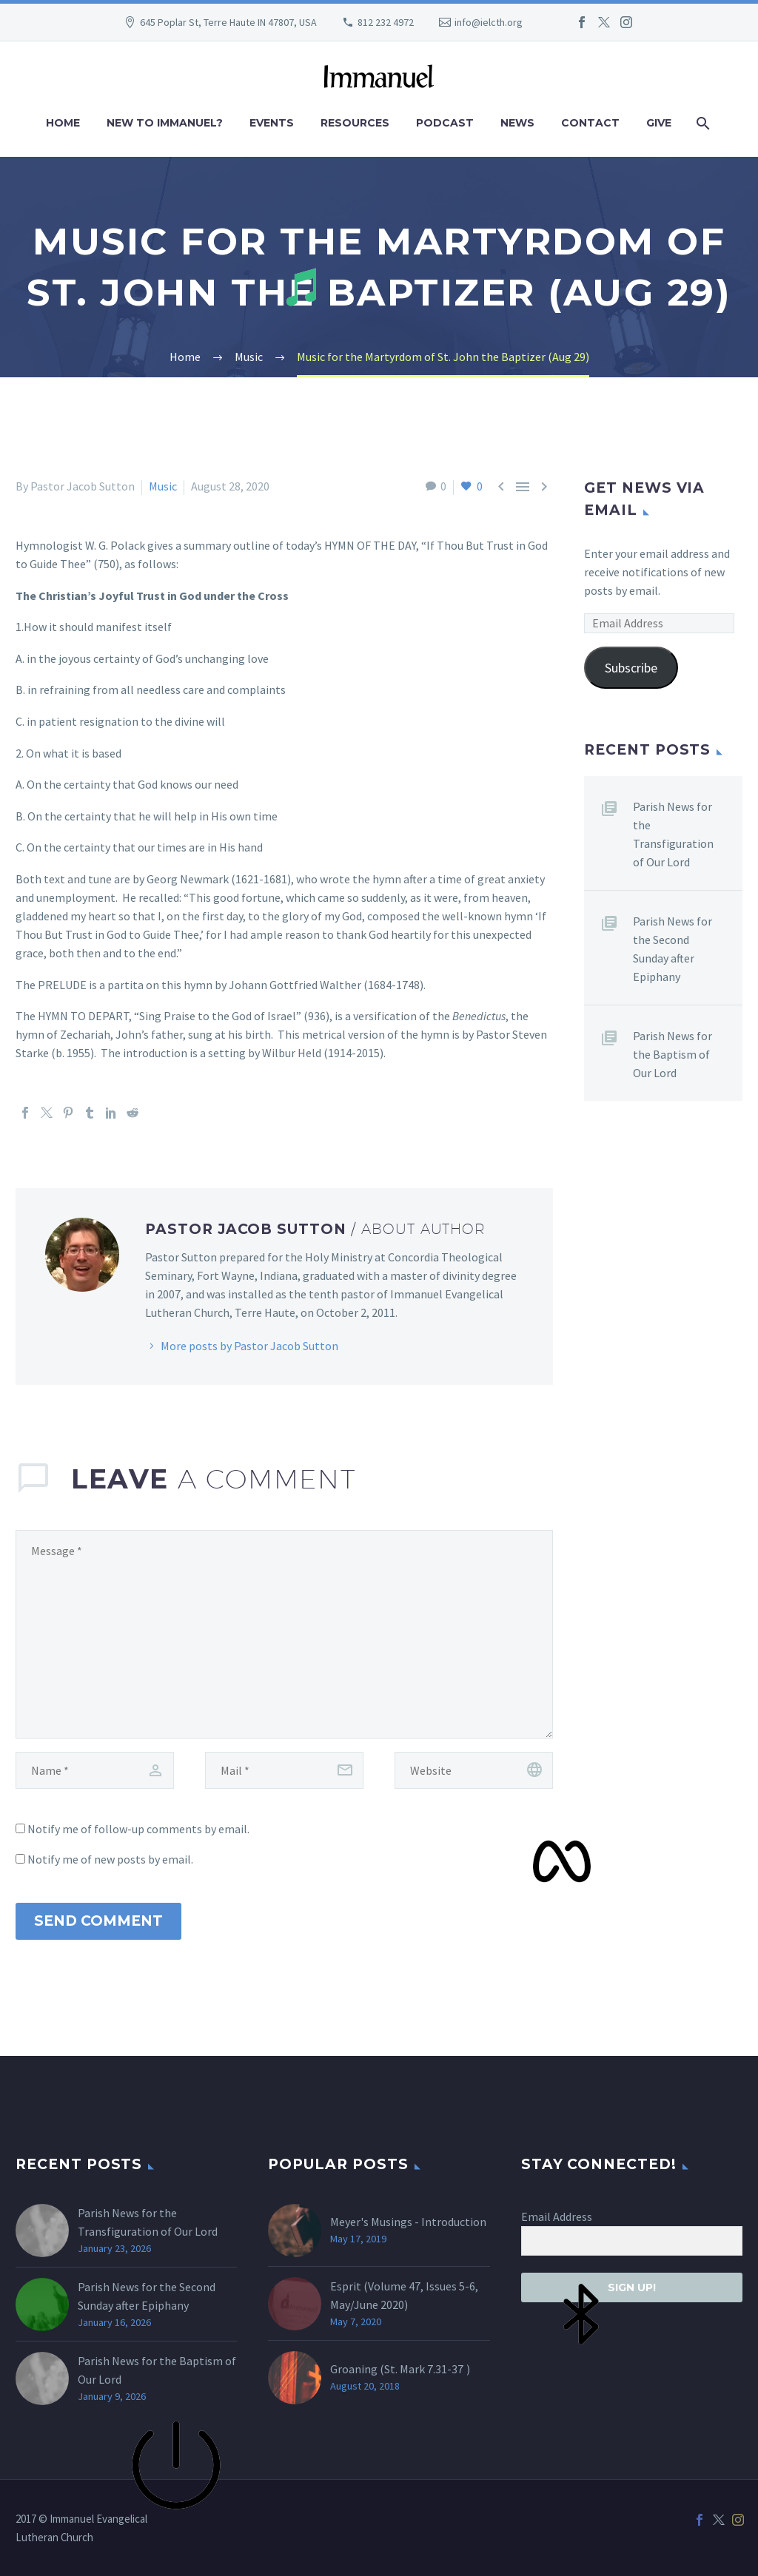  What do you see at coordinates (301, 287) in the screenshot?
I see `access music library or player` at bounding box center [301, 287].